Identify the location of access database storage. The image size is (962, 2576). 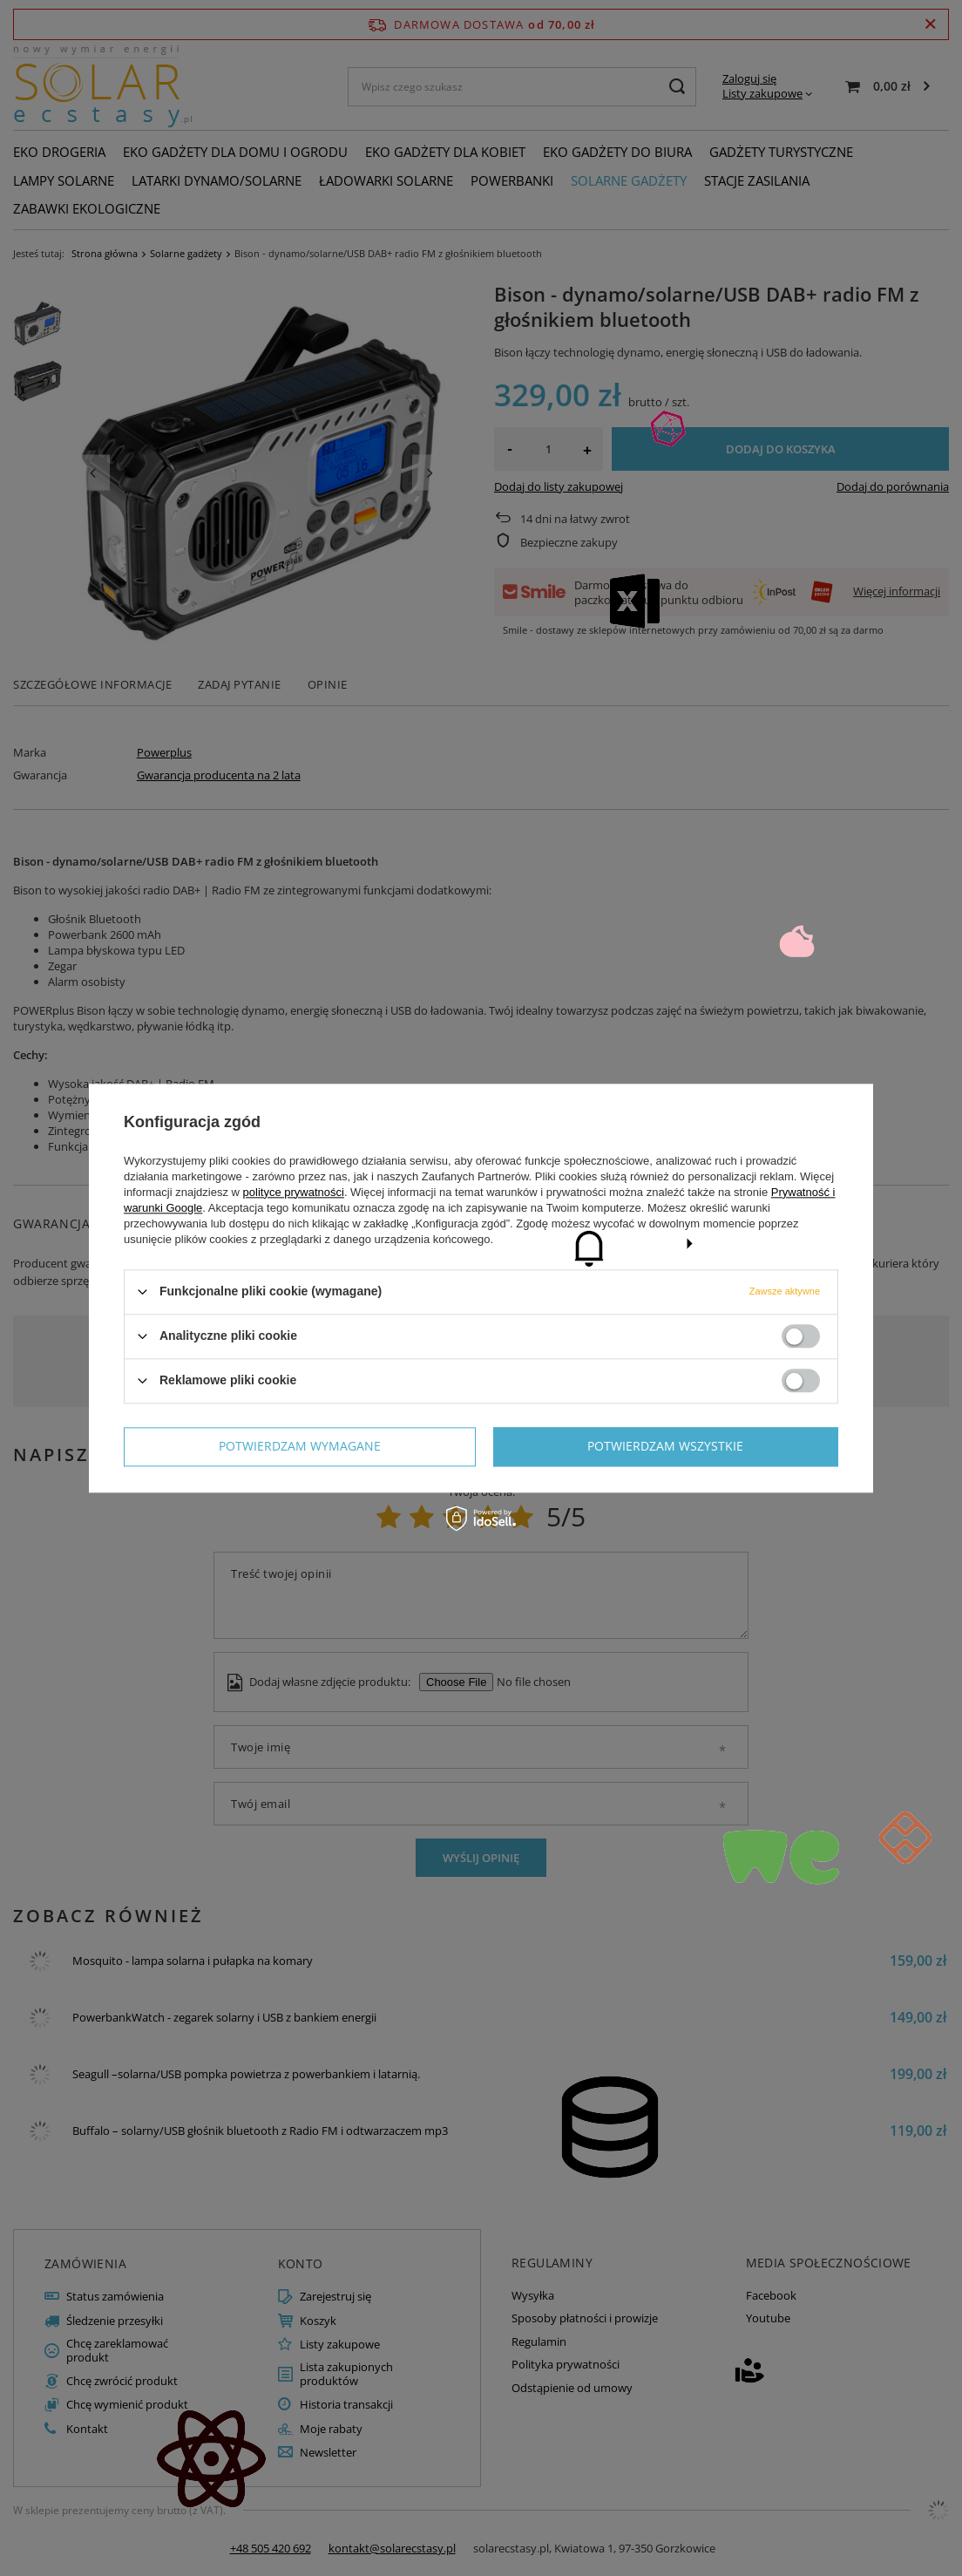
(610, 2124).